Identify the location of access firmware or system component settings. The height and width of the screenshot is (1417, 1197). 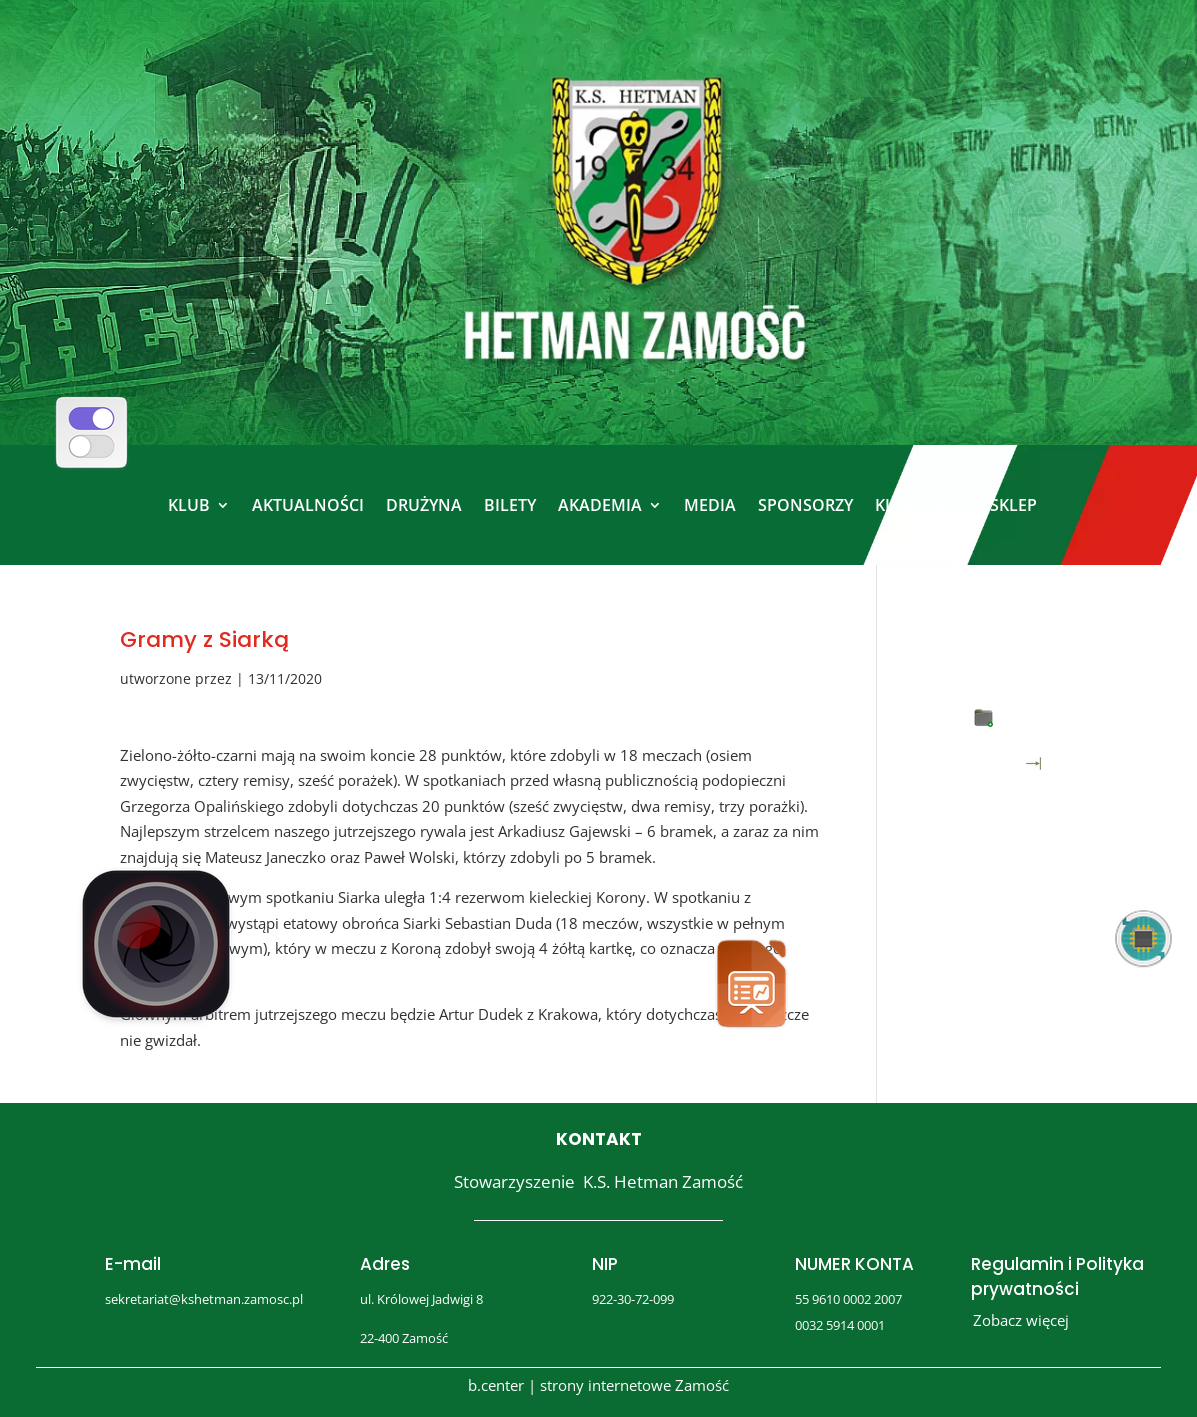
(1143, 938).